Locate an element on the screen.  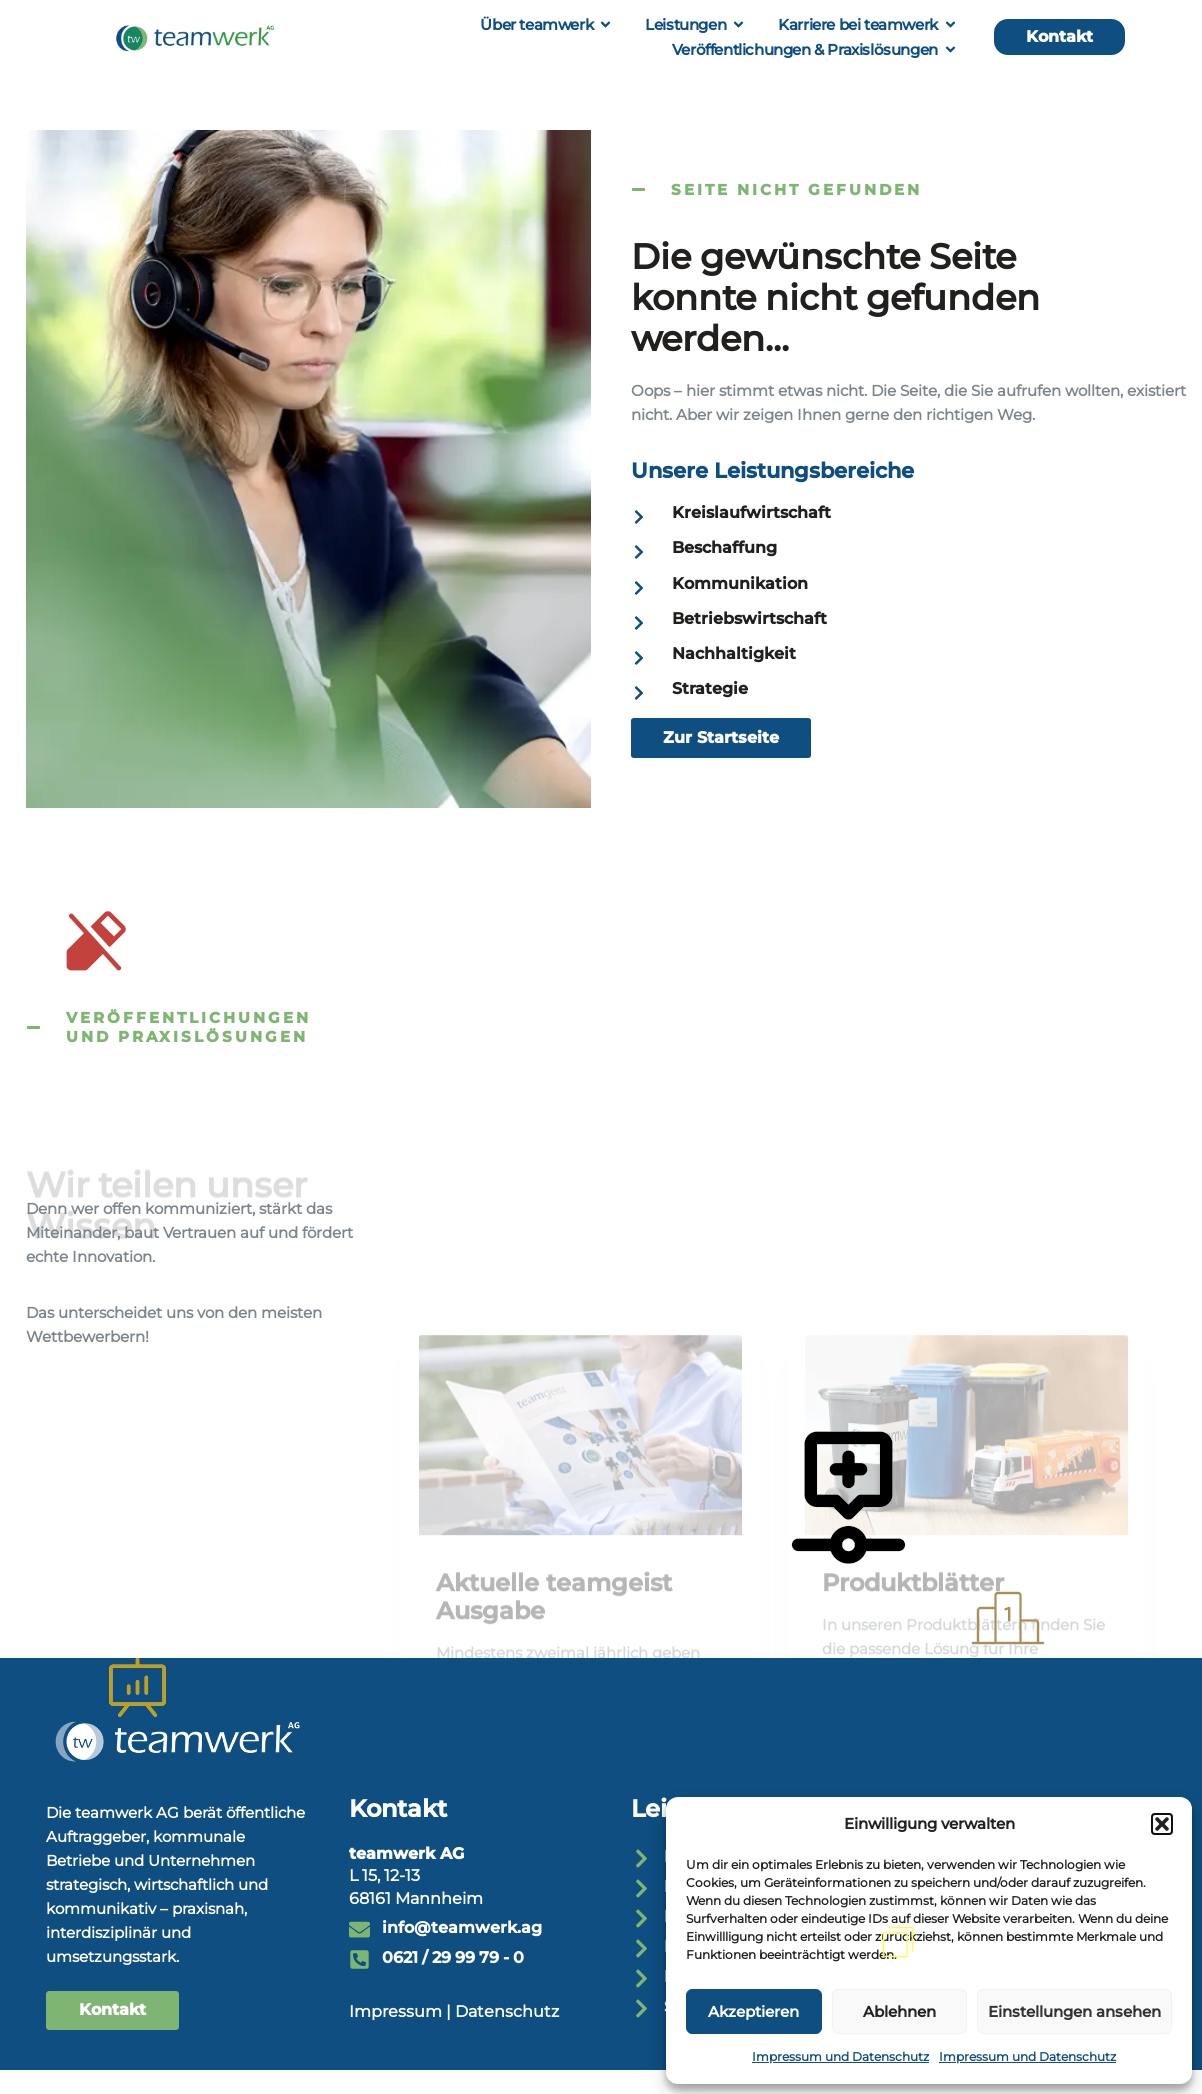
view leaderboard rankings is located at coordinates (1008, 1618).